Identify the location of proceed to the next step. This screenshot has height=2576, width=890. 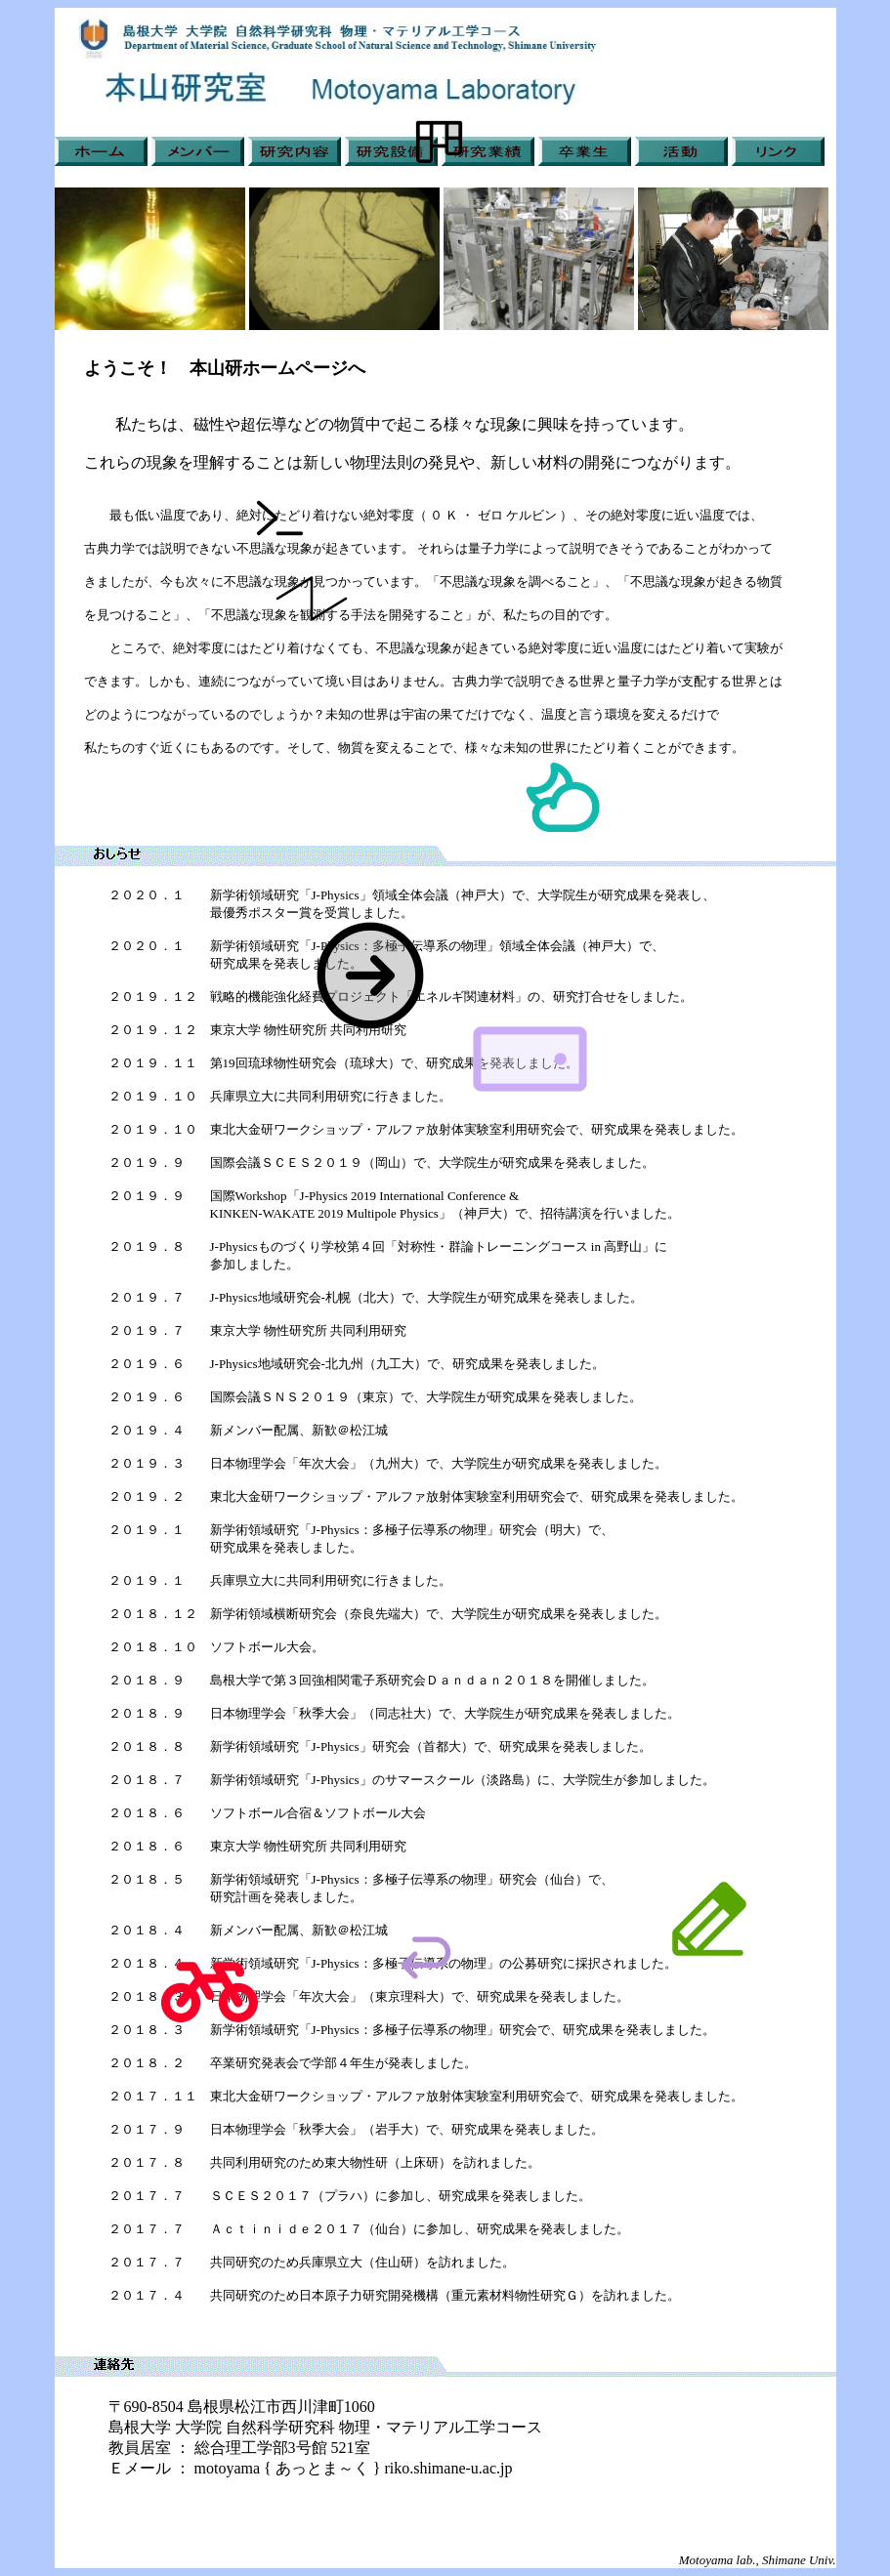
(370, 976).